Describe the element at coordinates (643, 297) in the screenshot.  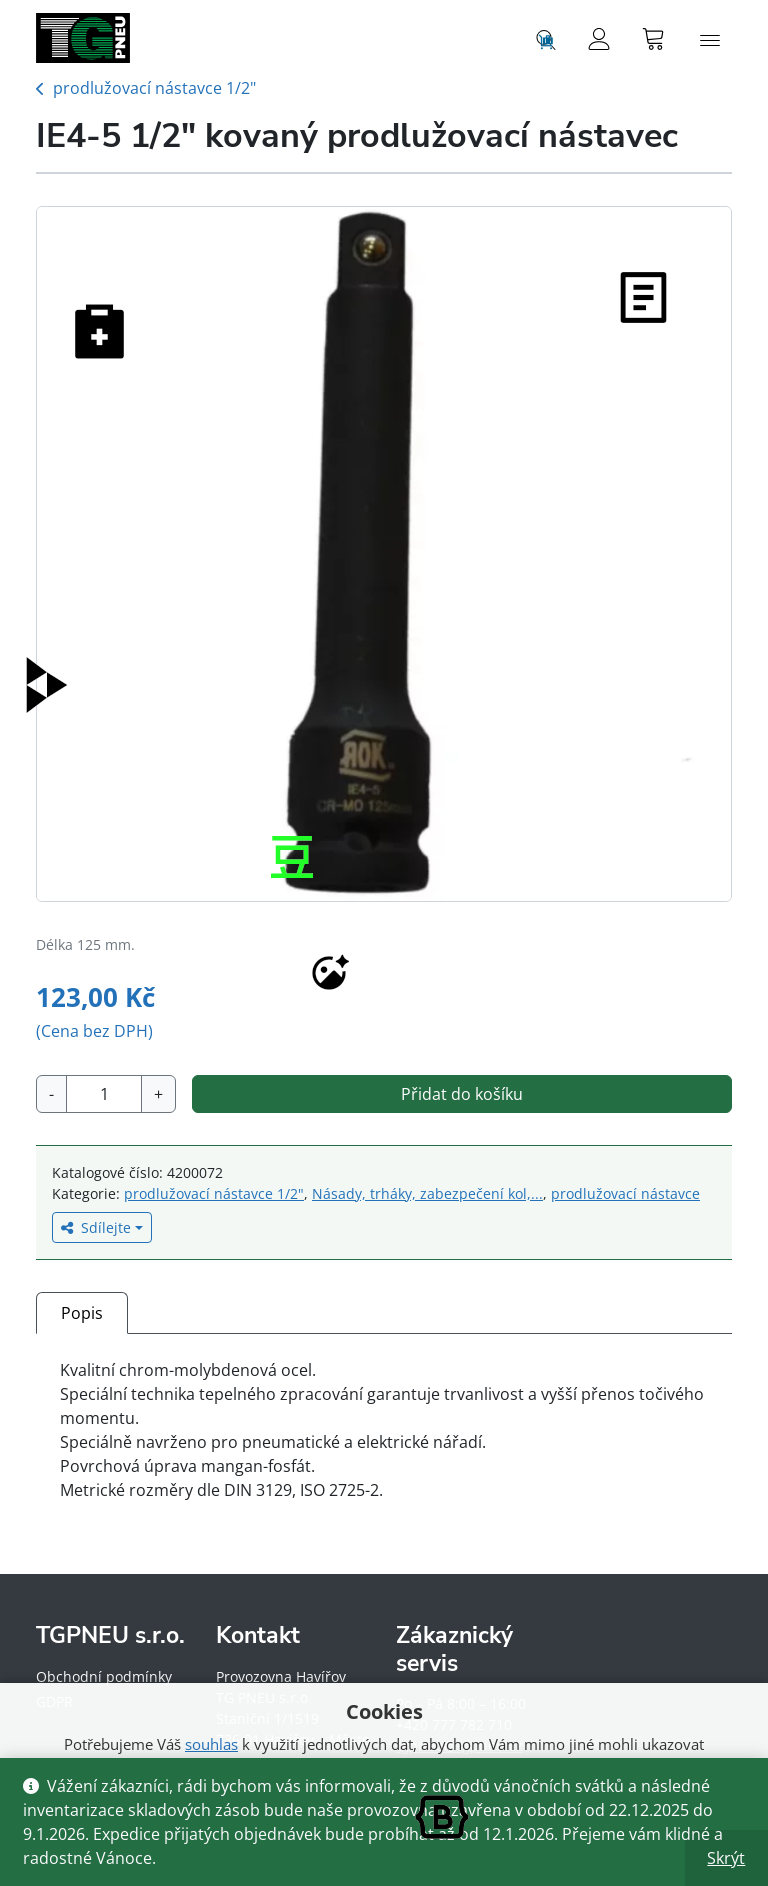
I see `view document list` at that location.